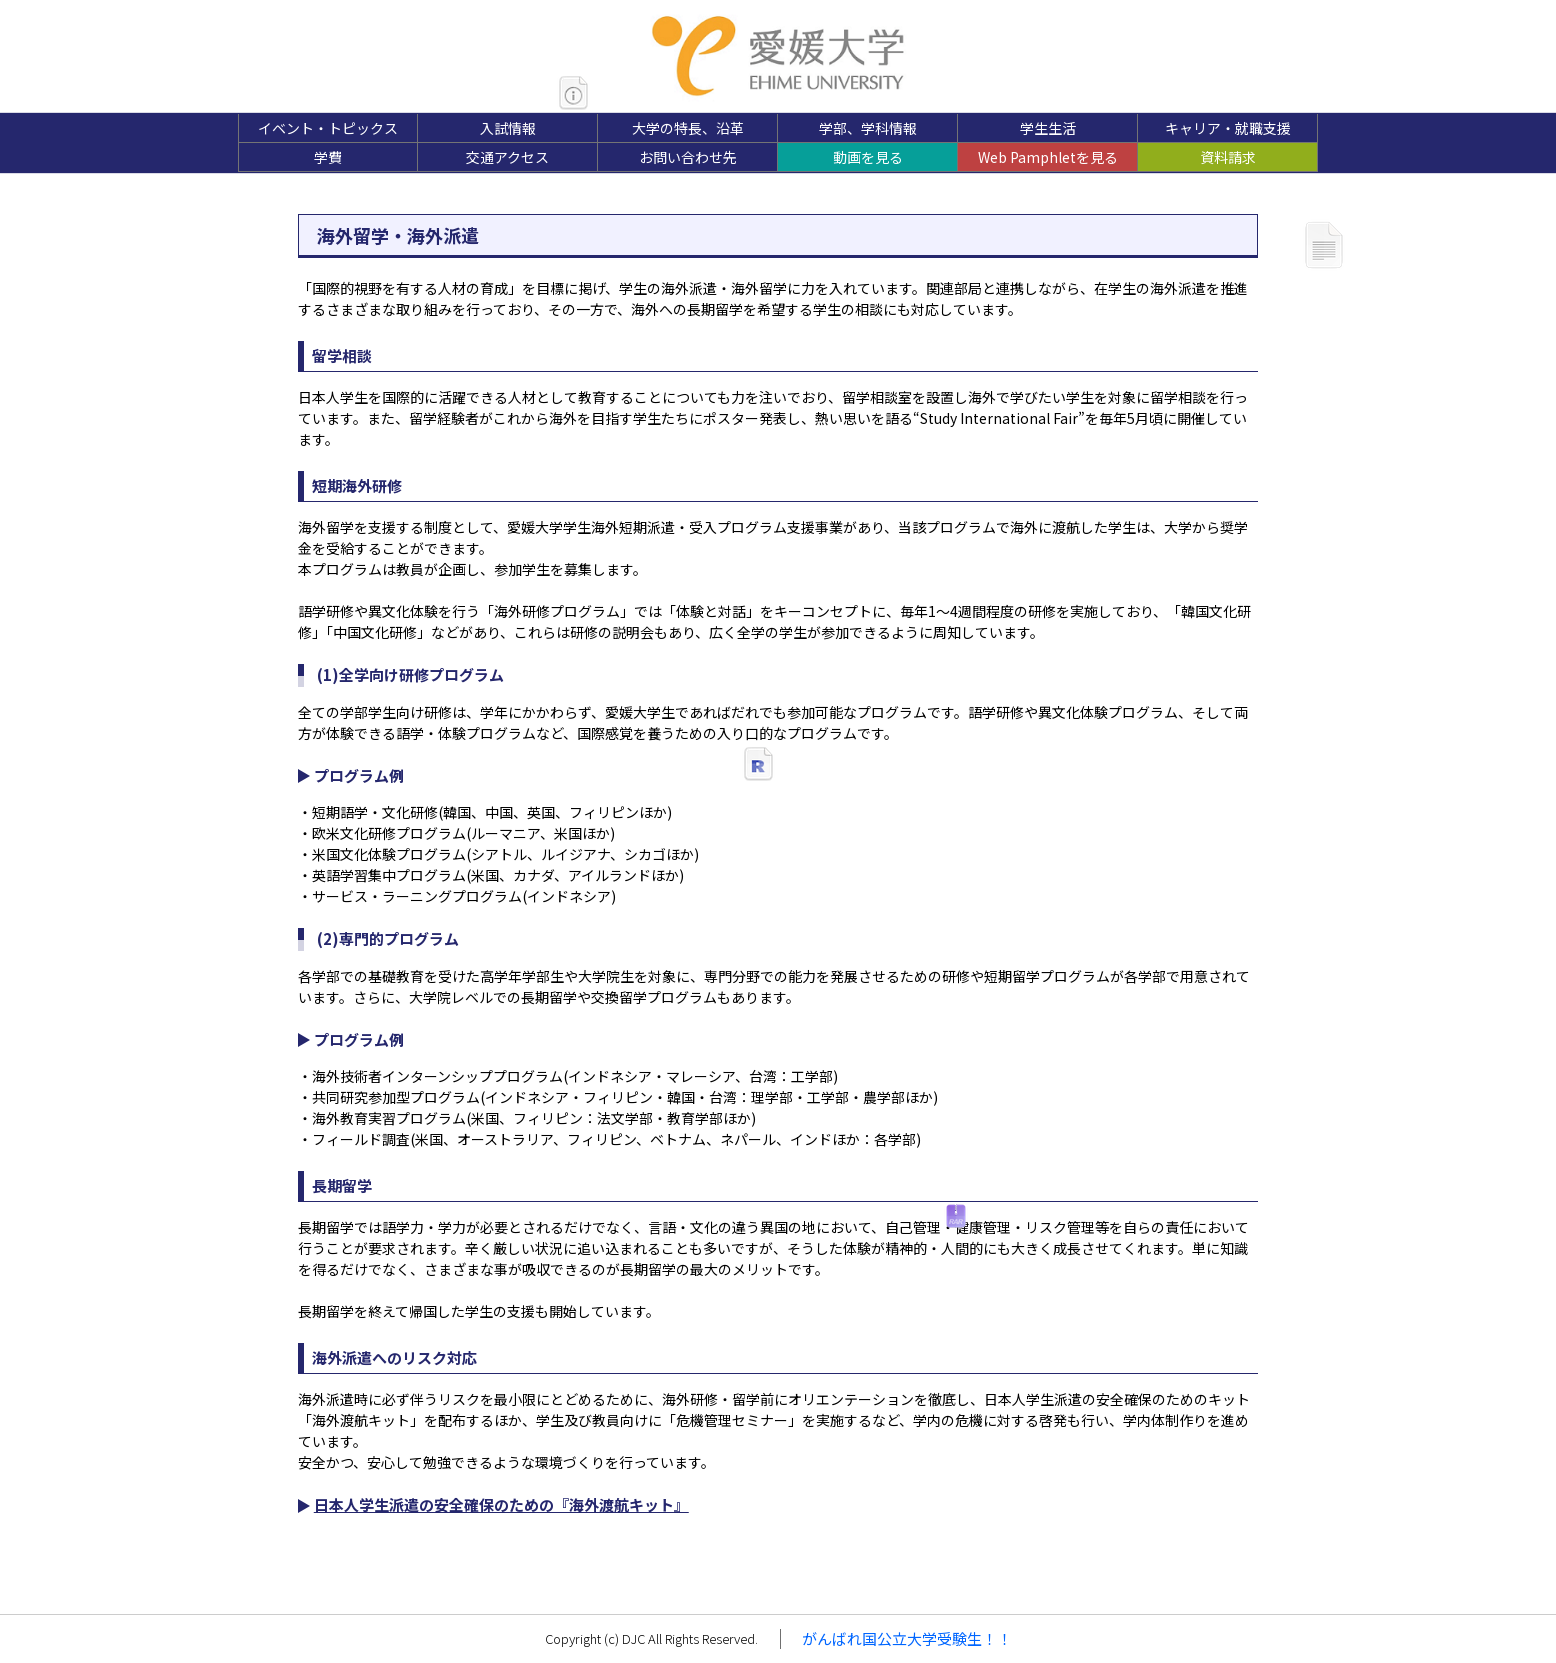 The width and height of the screenshot is (1556, 1663). What do you see at coordinates (573, 92) in the screenshot?
I see `view the readme documentation file` at bounding box center [573, 92].